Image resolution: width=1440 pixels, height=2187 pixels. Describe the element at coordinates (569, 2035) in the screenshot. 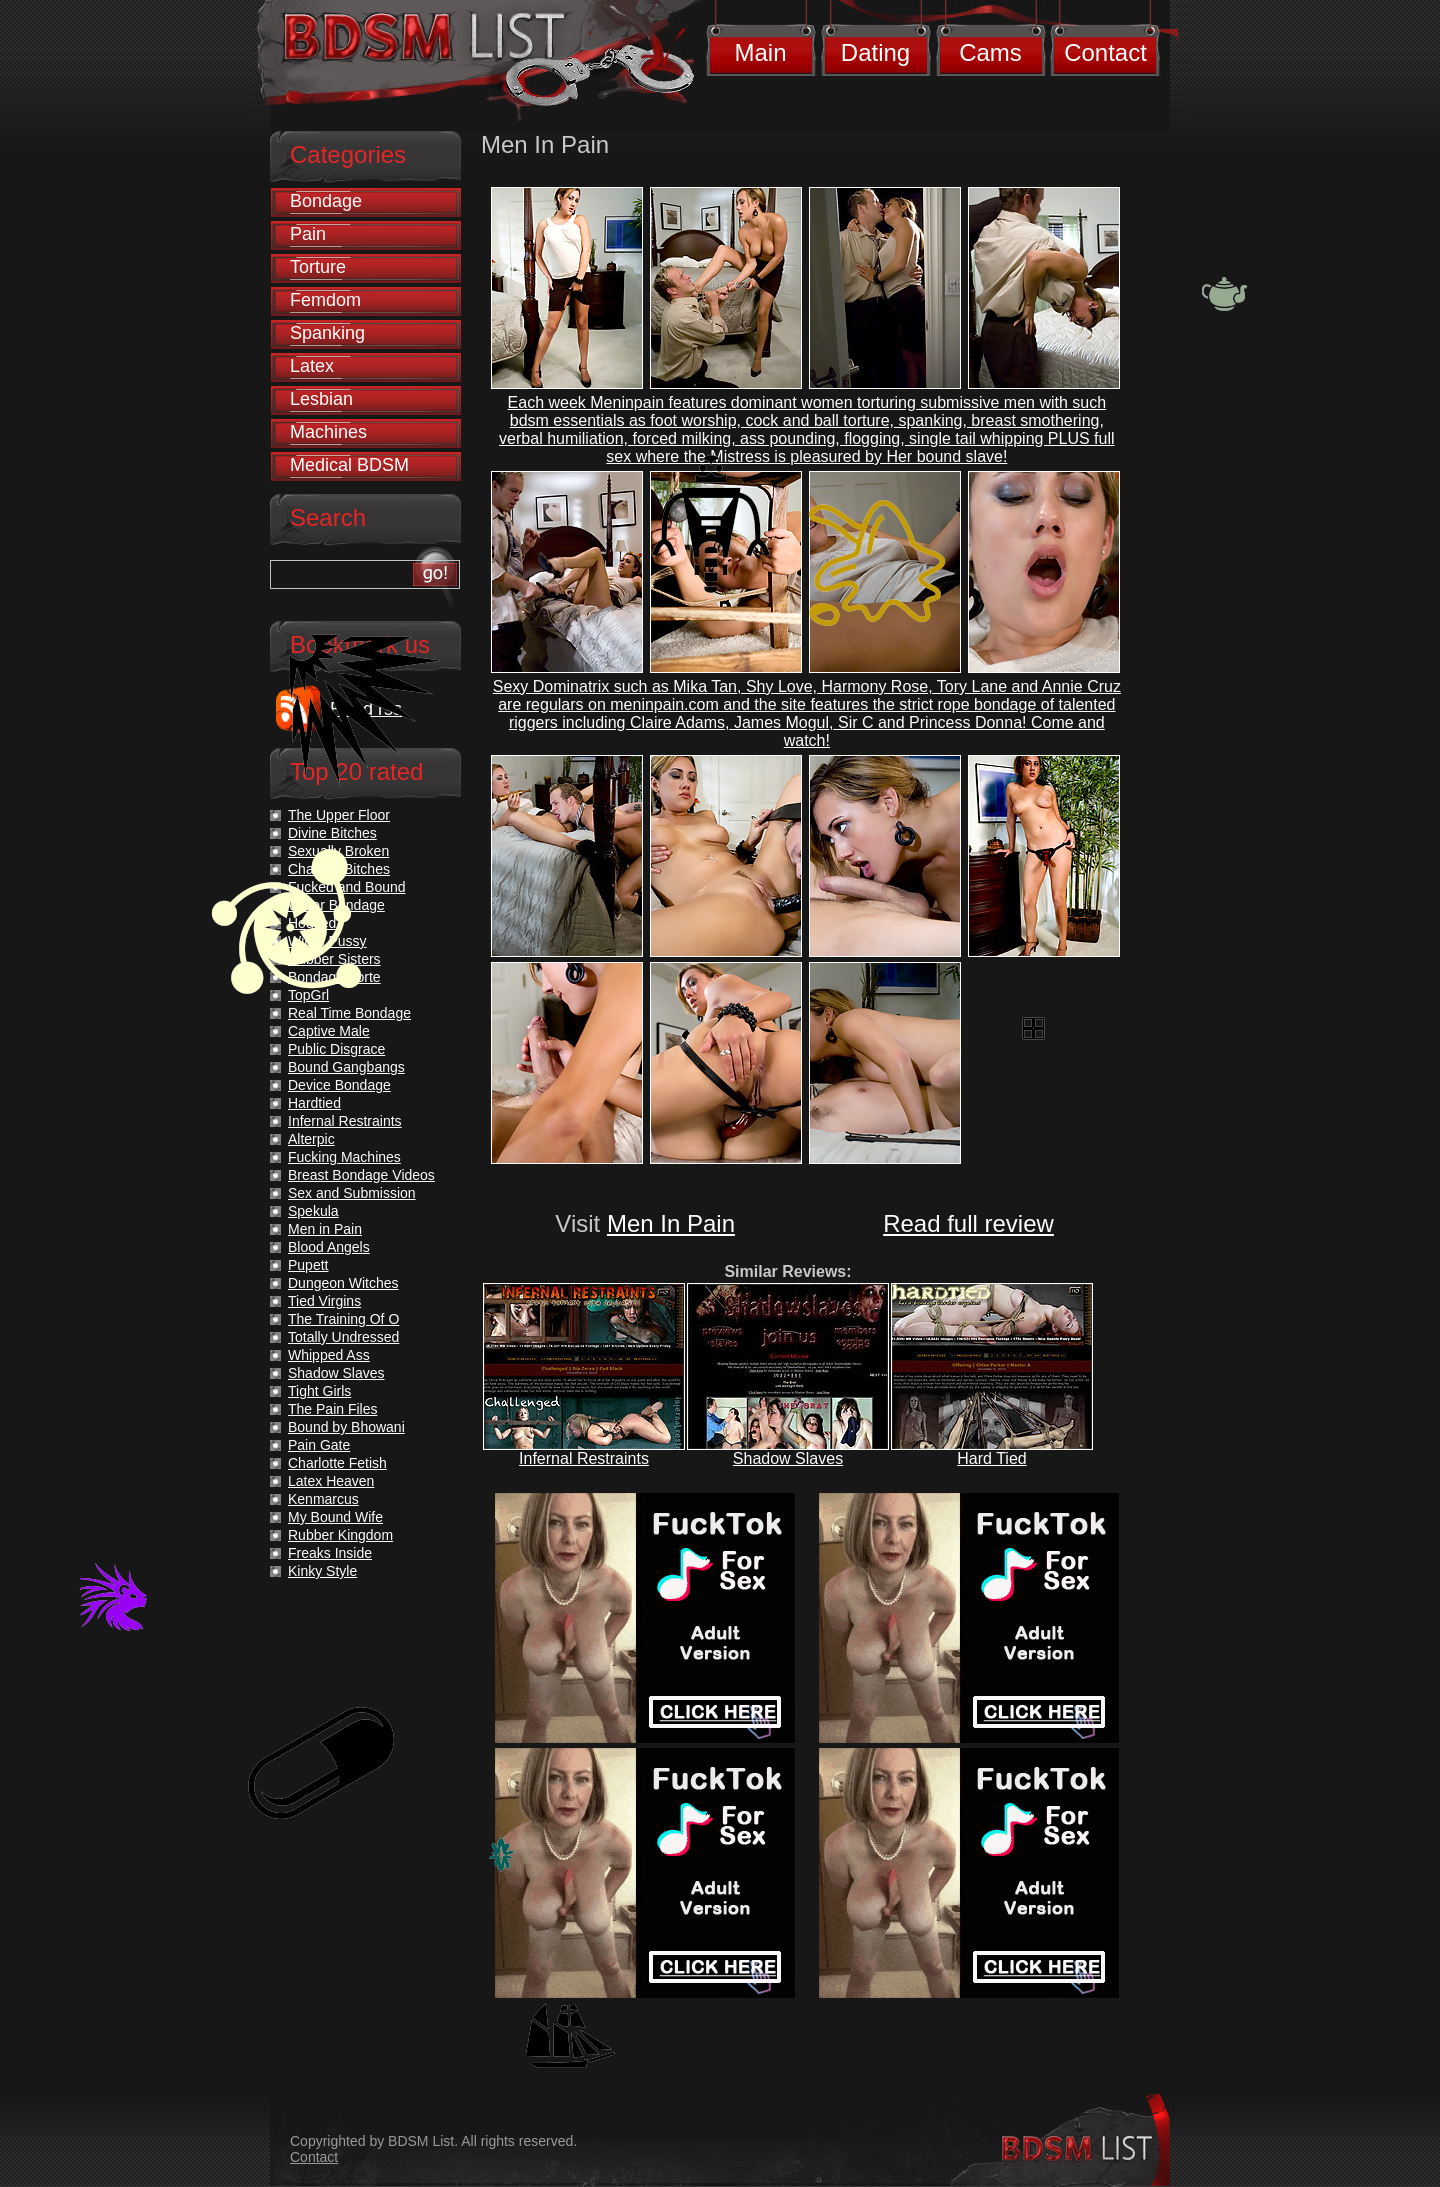

I see `navigate to sailing or boating features` at that location.